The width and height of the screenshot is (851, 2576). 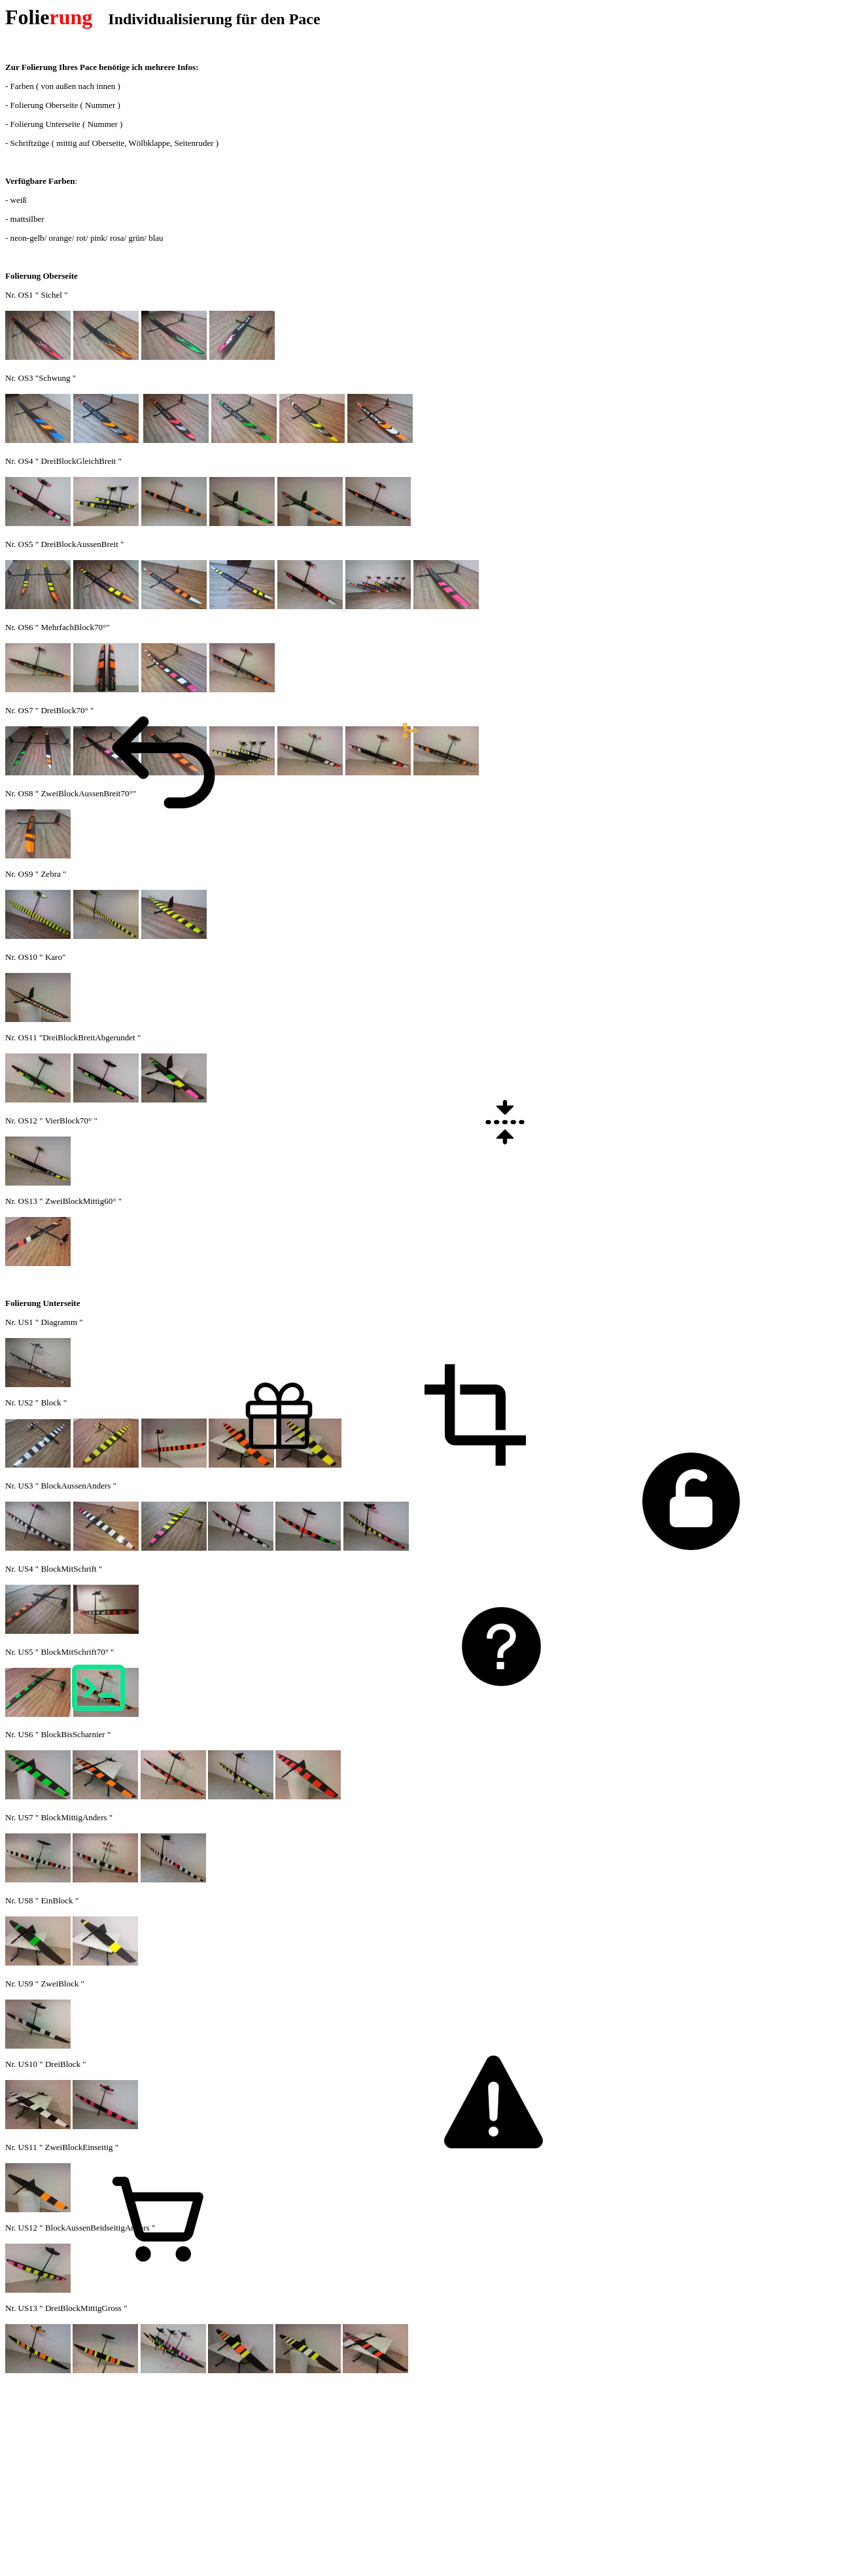 I want to click on crop an image or photo, so click(x=475, y=1415).